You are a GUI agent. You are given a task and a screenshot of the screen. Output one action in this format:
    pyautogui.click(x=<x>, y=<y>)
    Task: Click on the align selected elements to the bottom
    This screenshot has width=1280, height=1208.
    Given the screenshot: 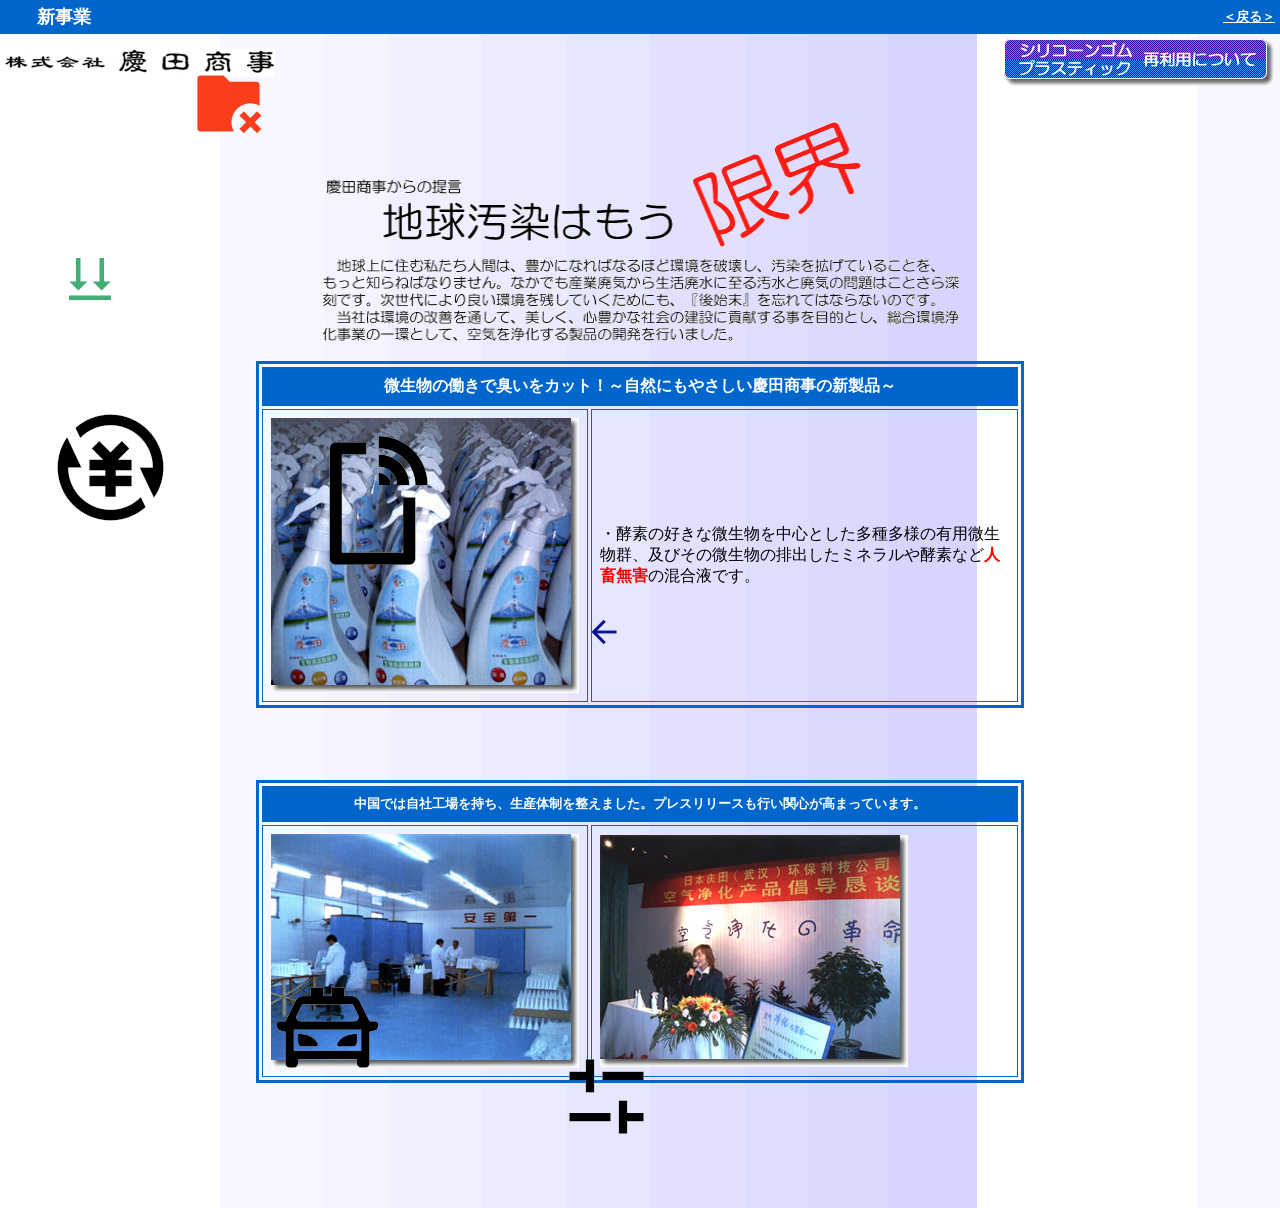 What is the action you would take?
    pyautogui.click(x=90, y=279)
    